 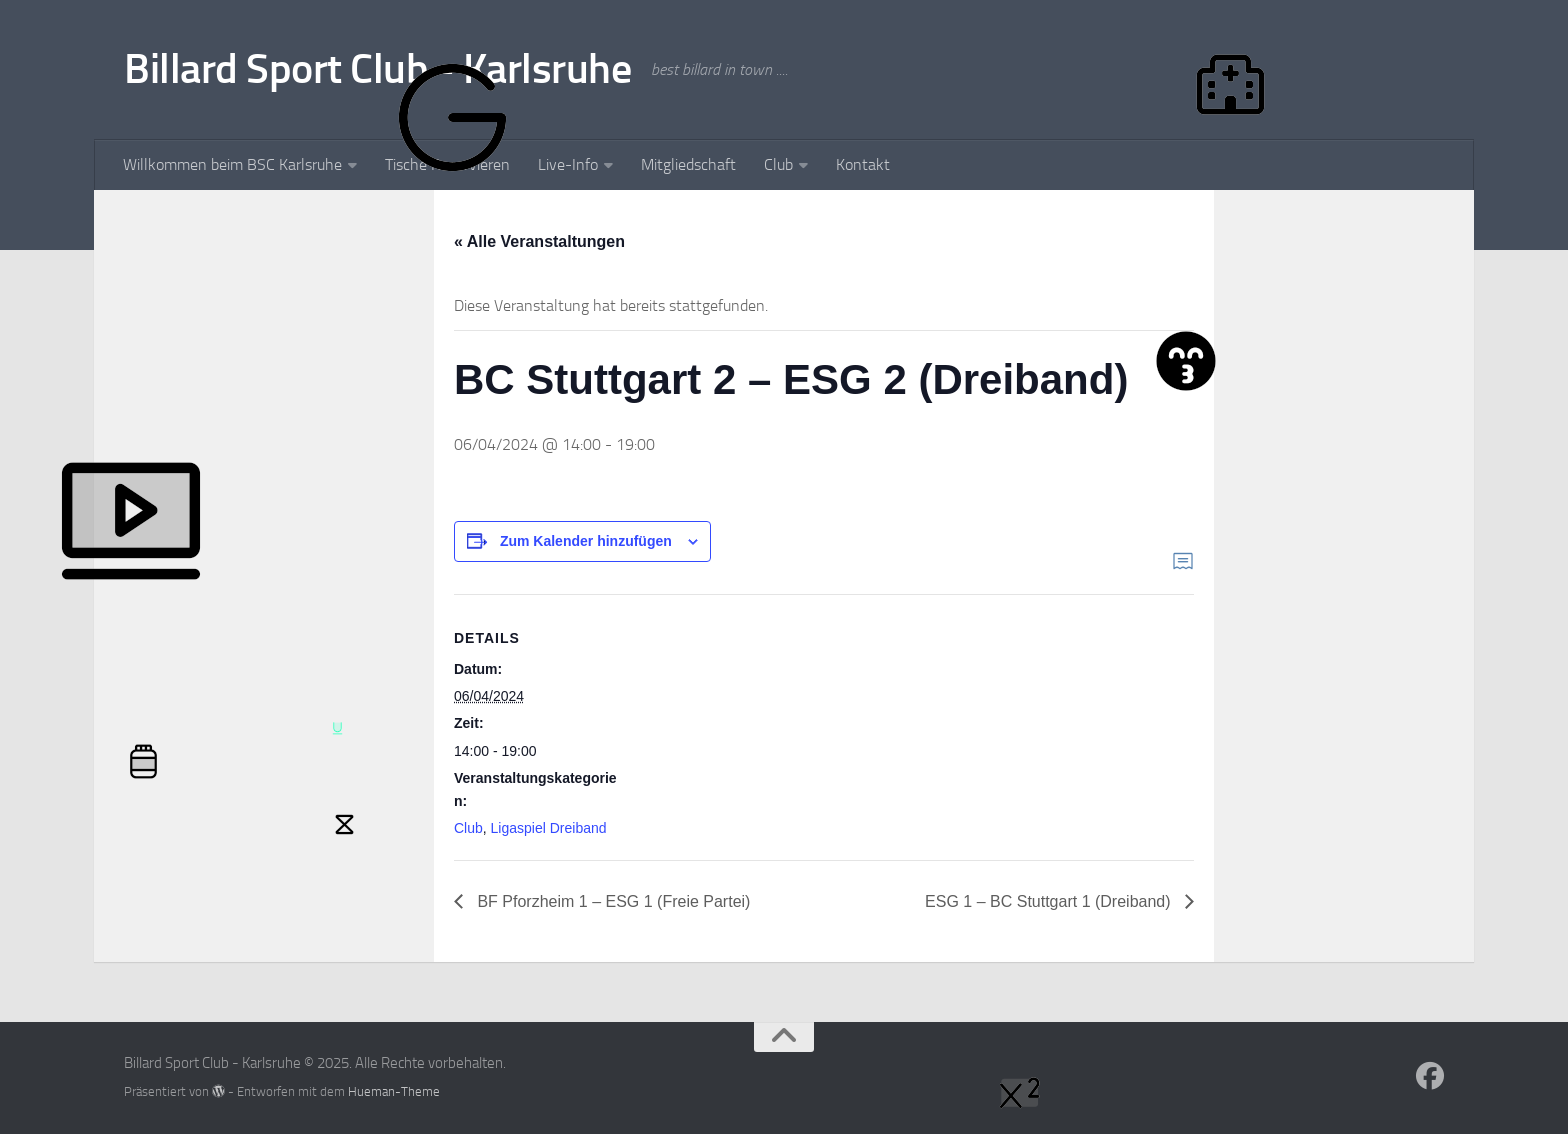 I want to click on sign in with Google, so click(x=452, y=117).